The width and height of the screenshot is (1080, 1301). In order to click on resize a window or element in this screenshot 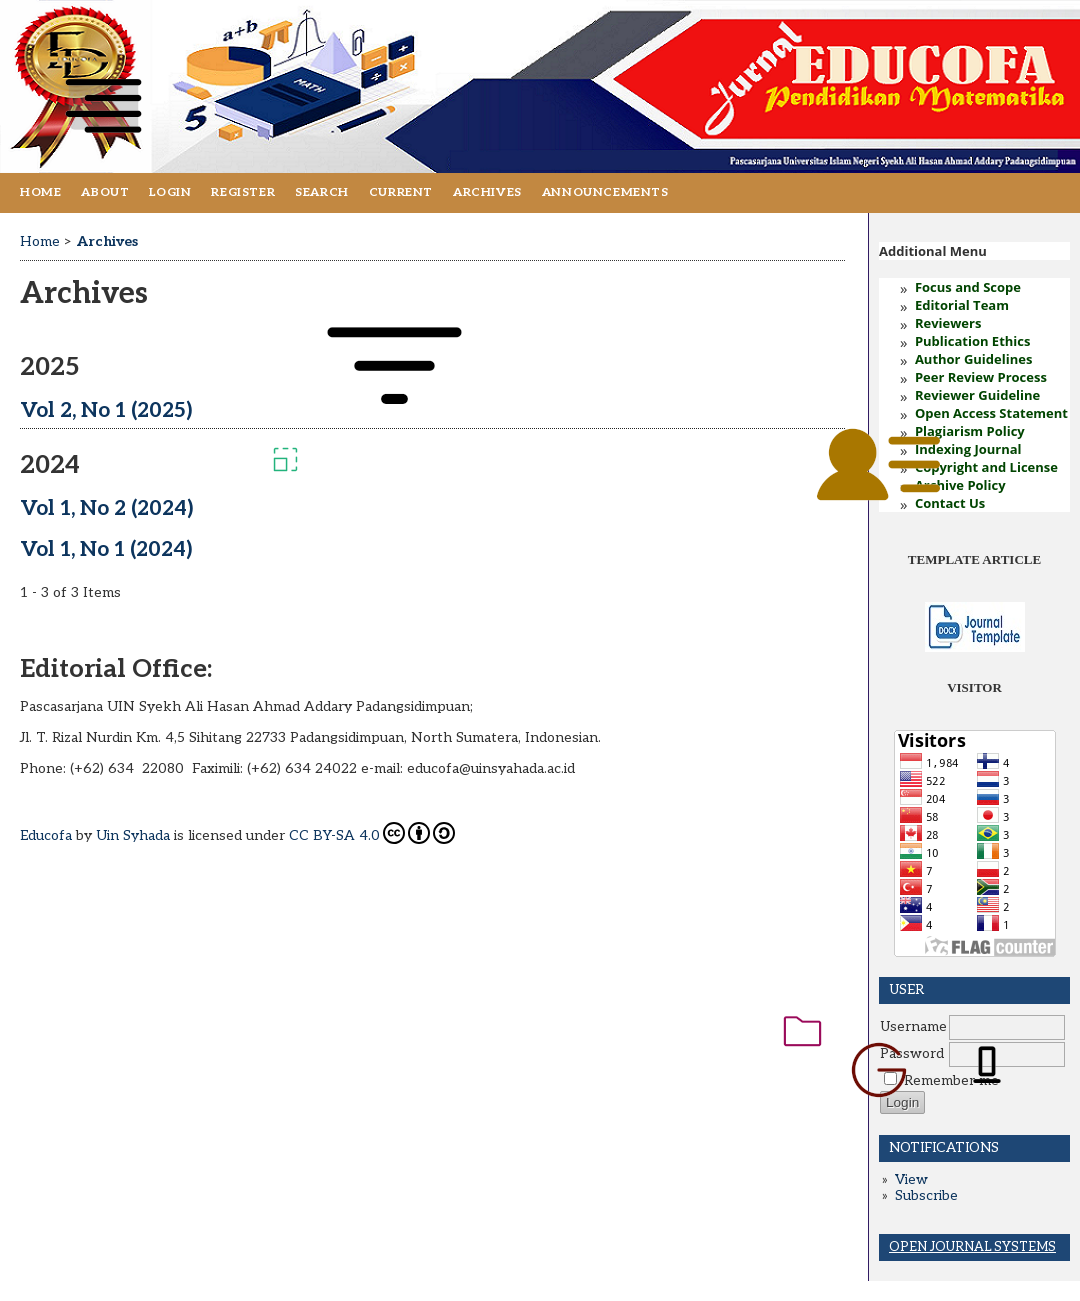, I will do `click(285, 459)`.